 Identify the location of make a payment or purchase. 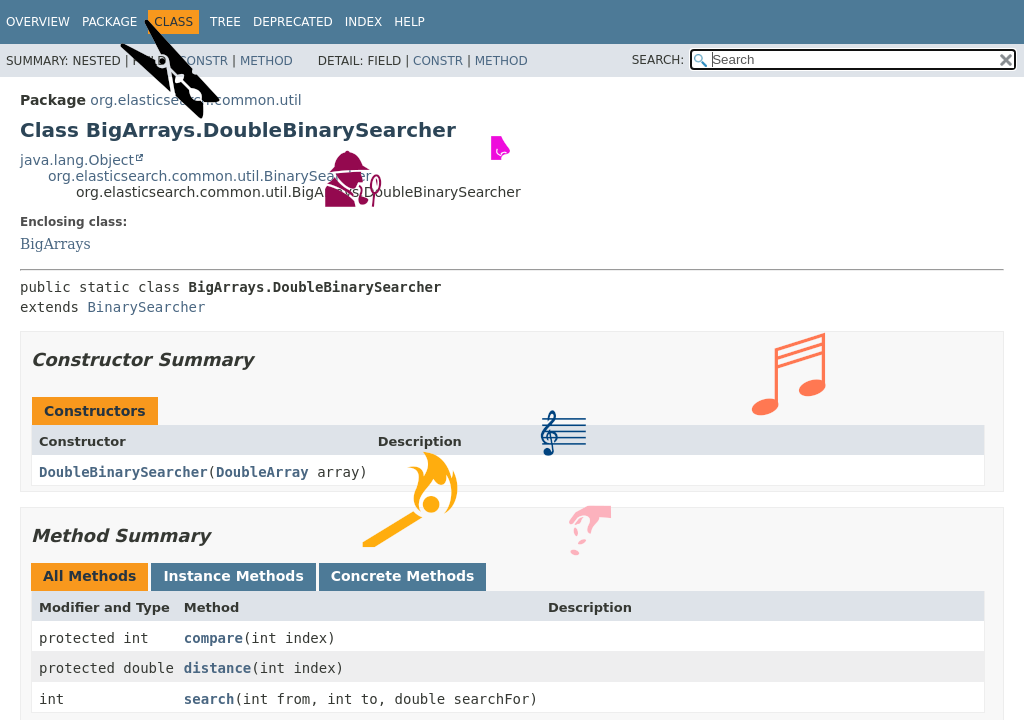
(585, 531).